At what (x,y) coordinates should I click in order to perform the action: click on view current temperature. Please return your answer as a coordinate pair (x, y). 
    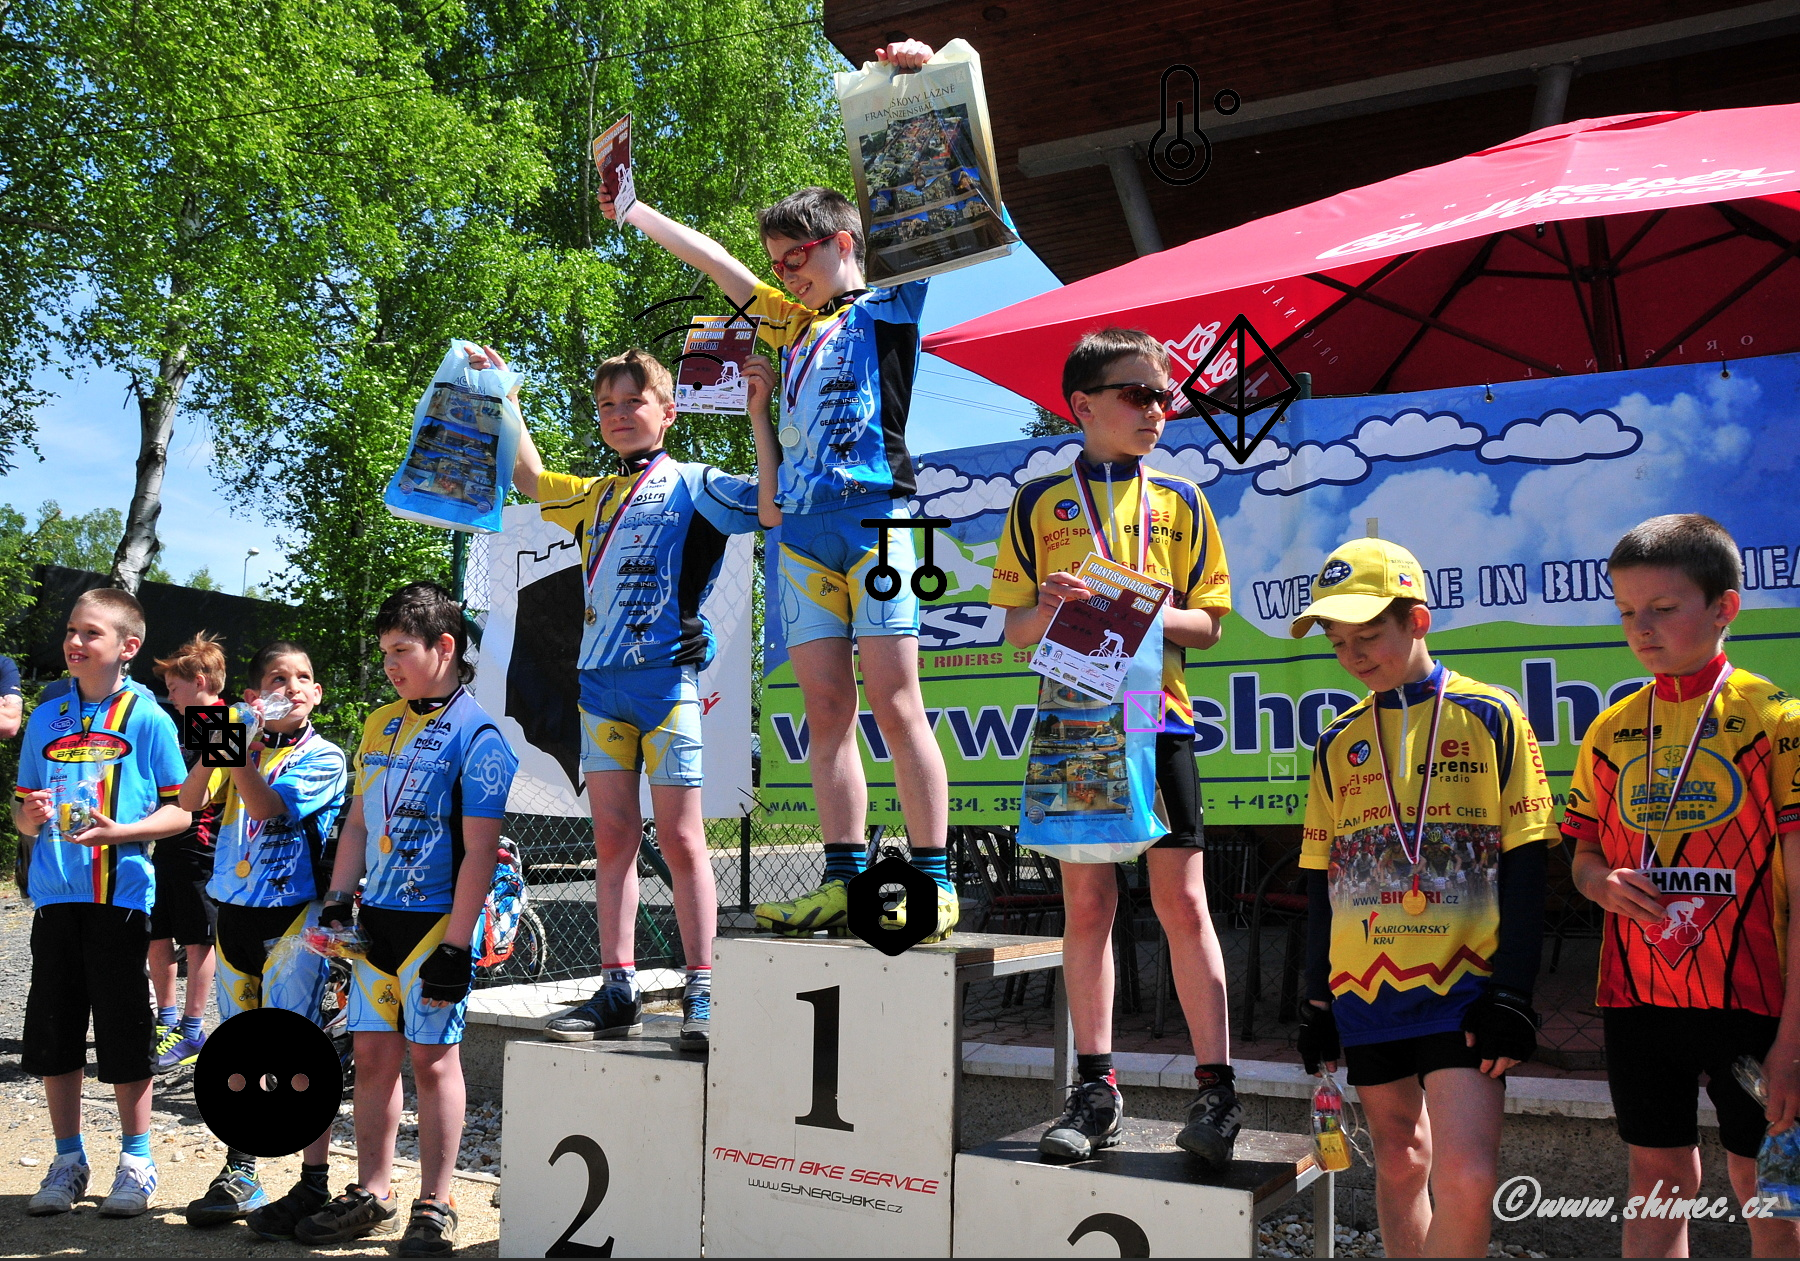
    Looking at the image, I should click on (1184, 125).